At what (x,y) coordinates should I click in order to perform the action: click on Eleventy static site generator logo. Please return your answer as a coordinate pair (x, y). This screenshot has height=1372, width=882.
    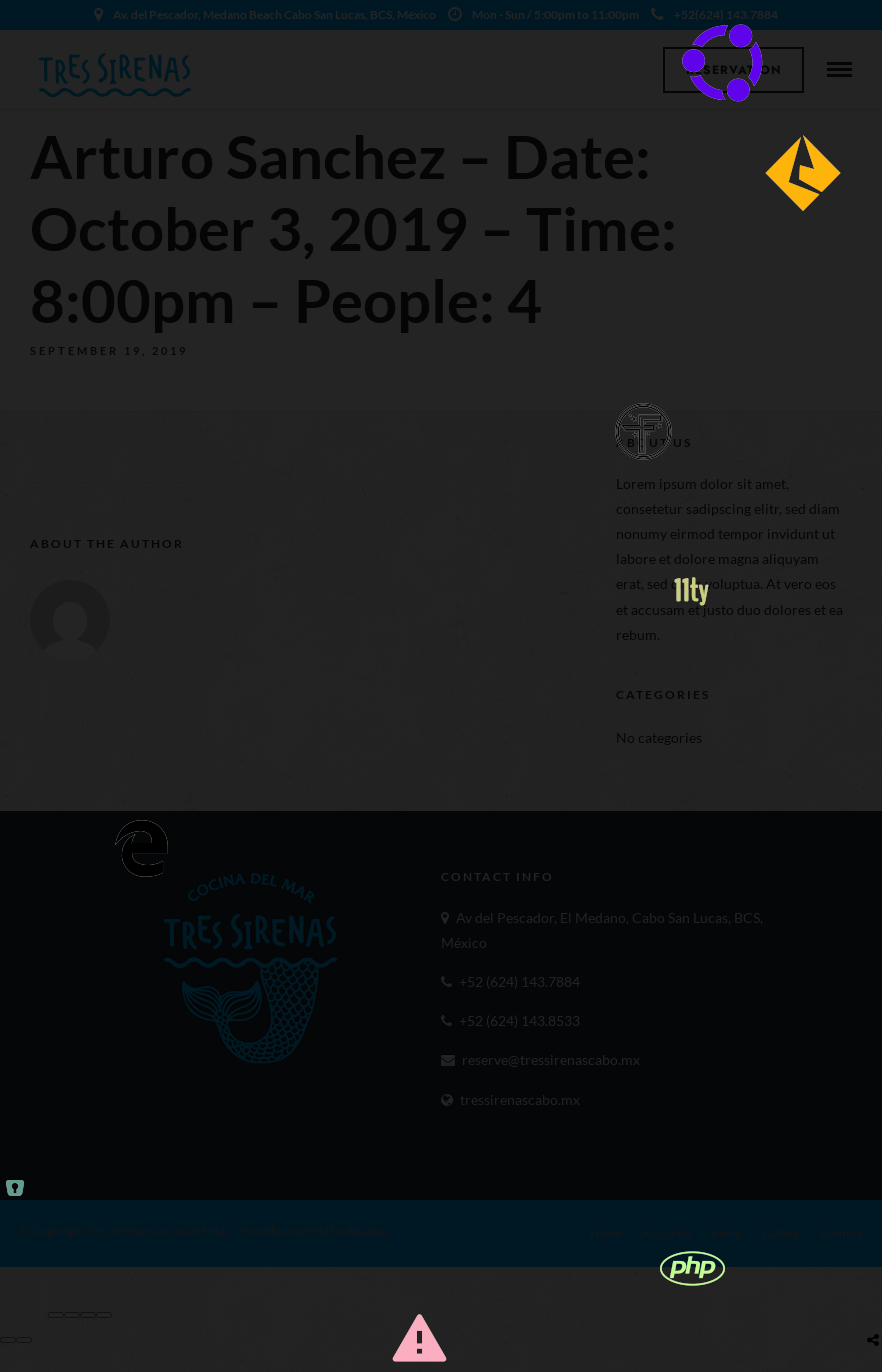
    Looking at the image, I should click on (691, 589).